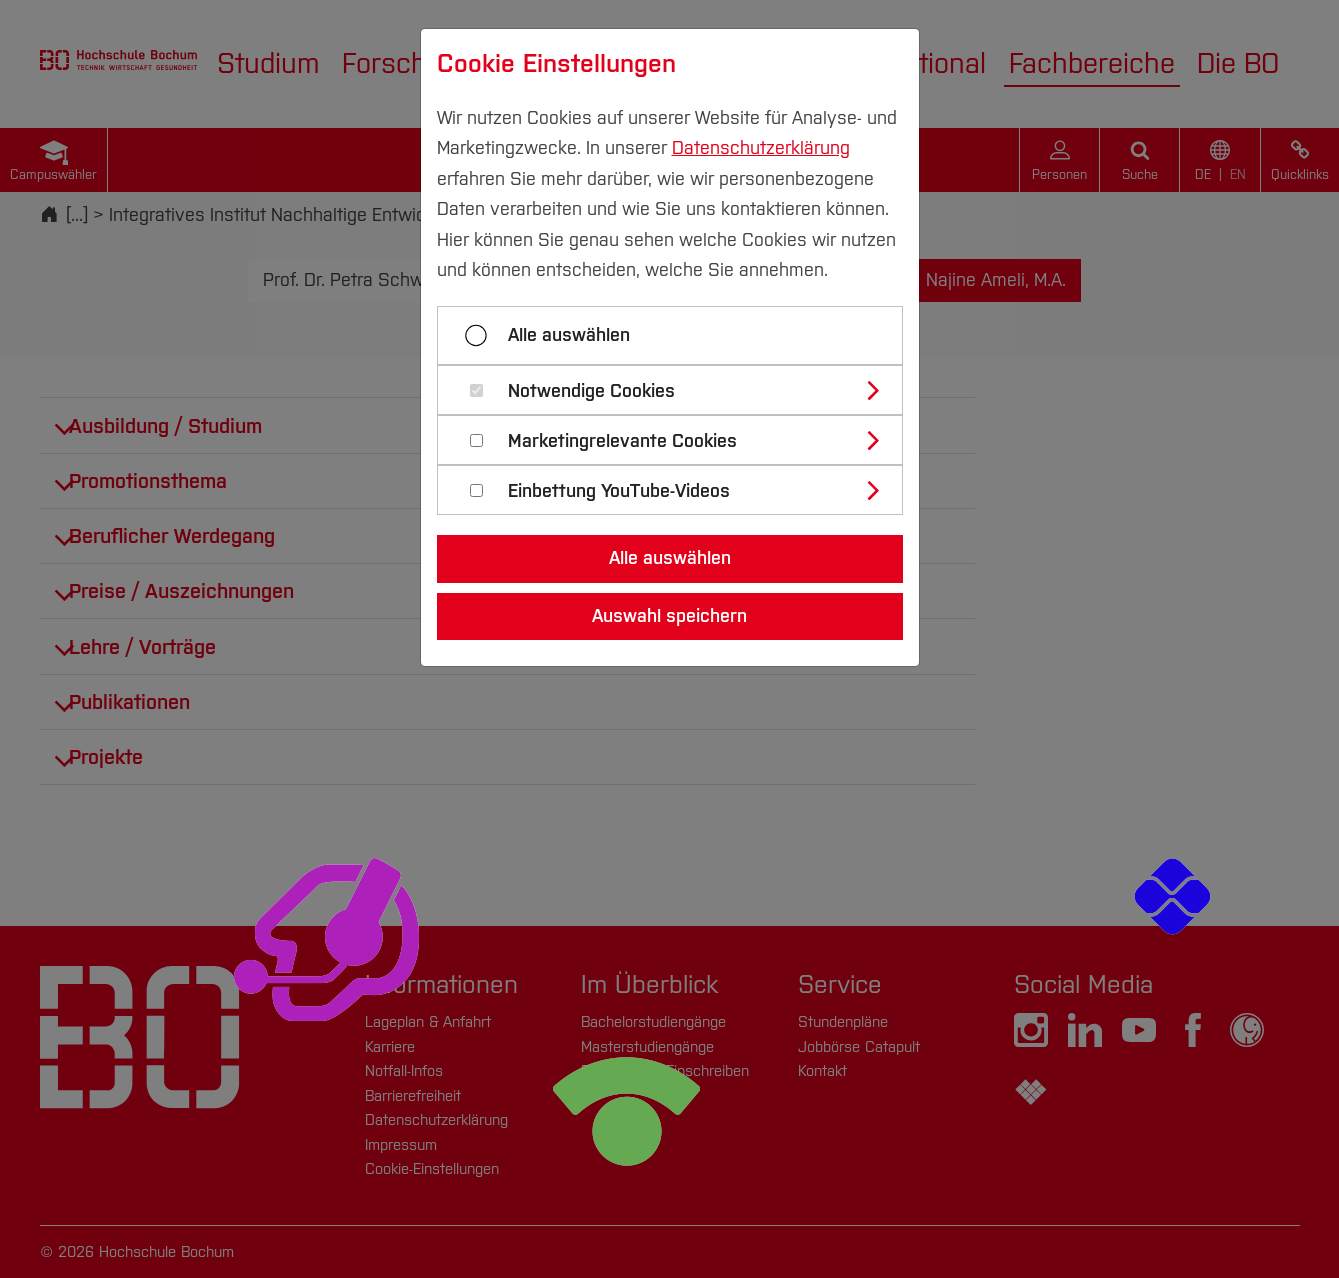  What do you see at coordinates (626, 1111) in the screenshot?
I see `Atlassian Statuspage logo` at bounding box center [626, 1111].